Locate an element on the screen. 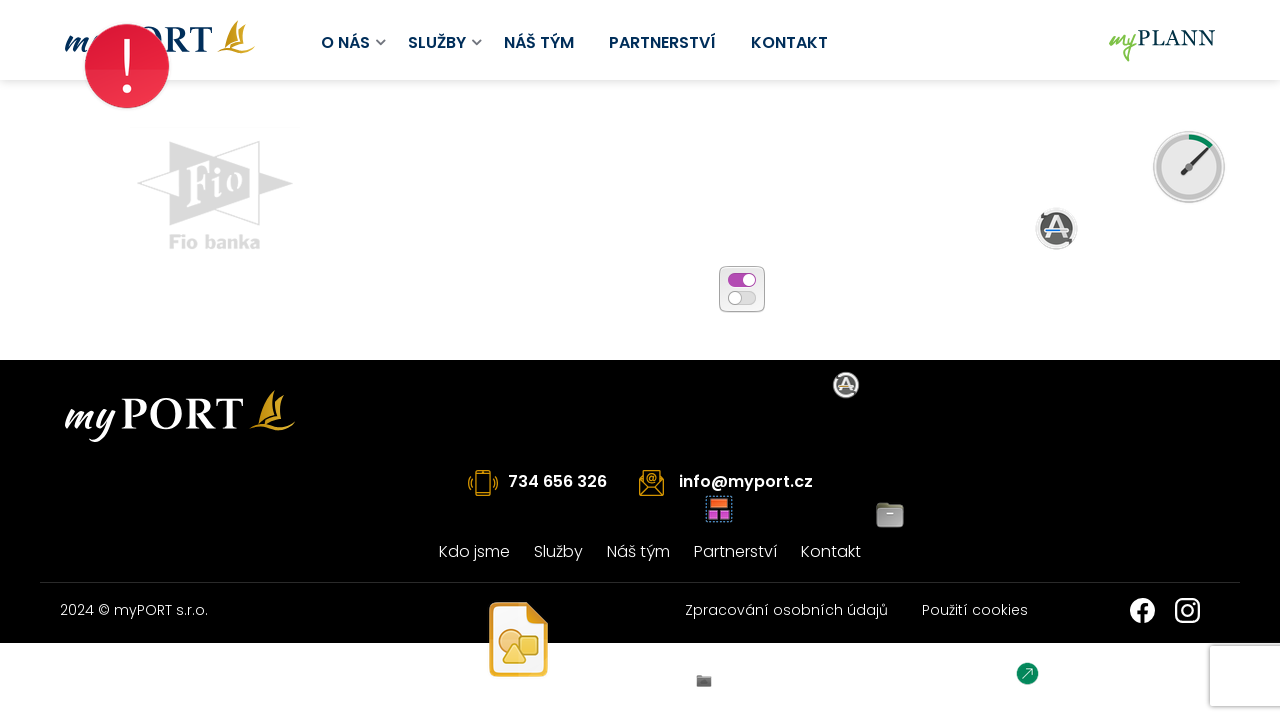 This screenshot has height=720, width=1280. check for available software updates is located at coordinates (846, 385).